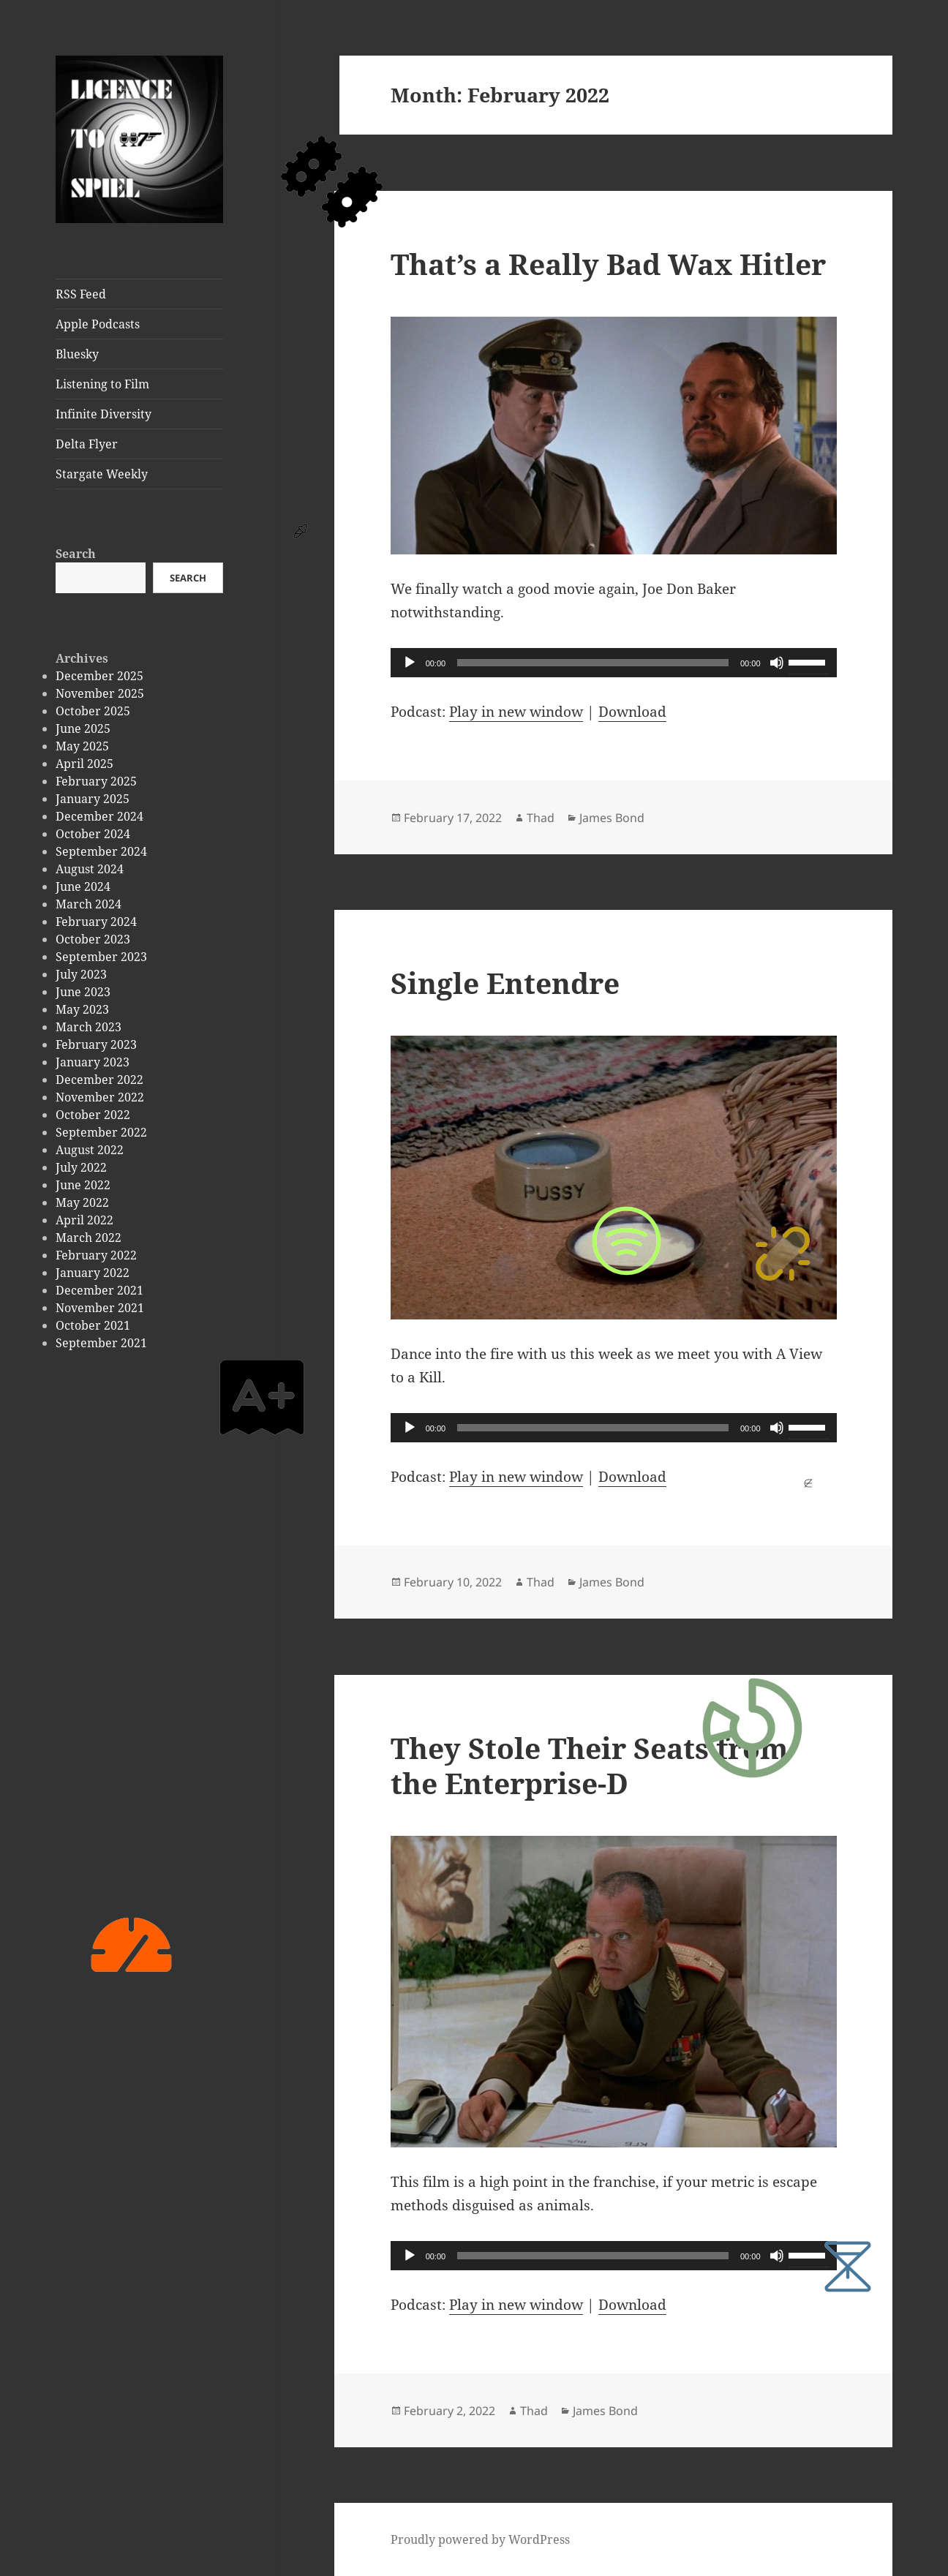  Describe the element at coordinates (626, 1240) in the screenshot. I see `open Spotify` at that location.